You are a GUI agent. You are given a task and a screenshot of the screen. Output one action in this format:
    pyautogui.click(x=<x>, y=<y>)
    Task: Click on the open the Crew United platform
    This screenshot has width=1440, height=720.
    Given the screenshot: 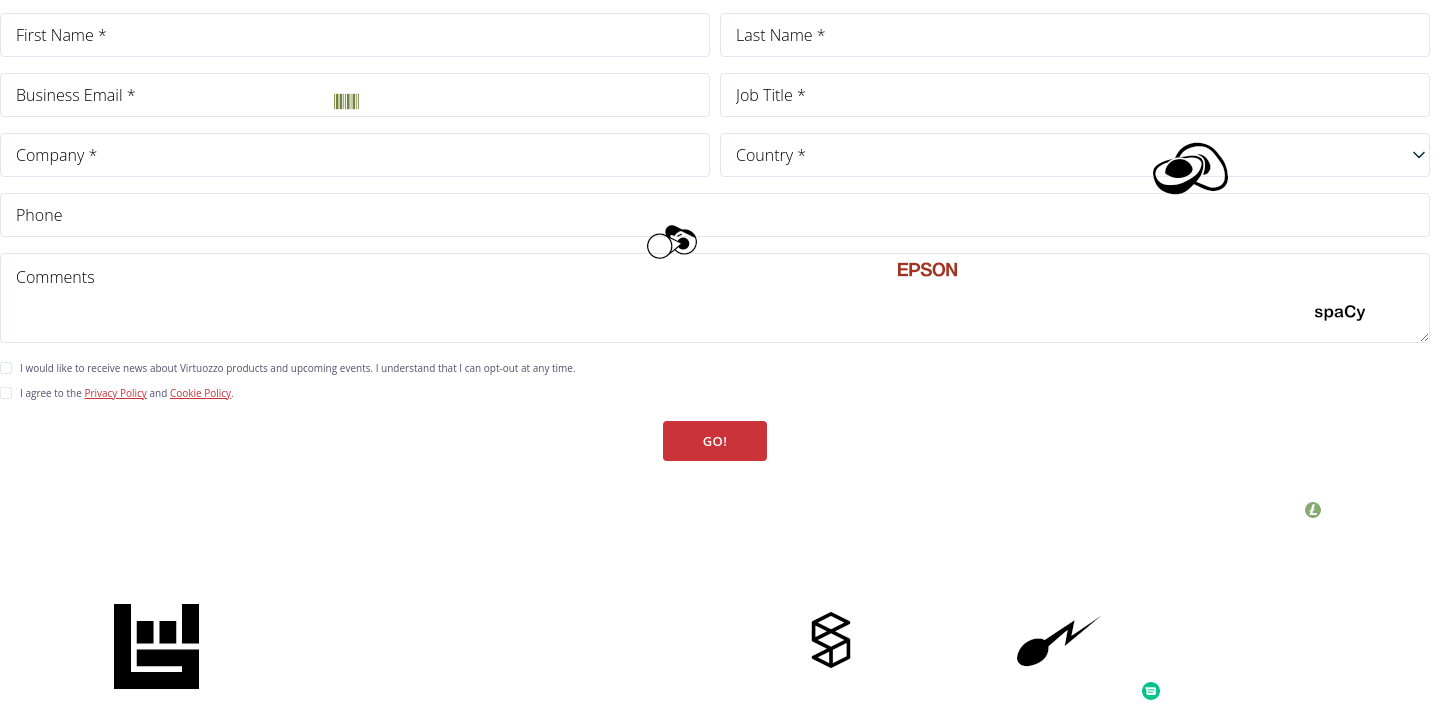 What is the action you would take?
    pyautogui.click(x=672, y=242)
    